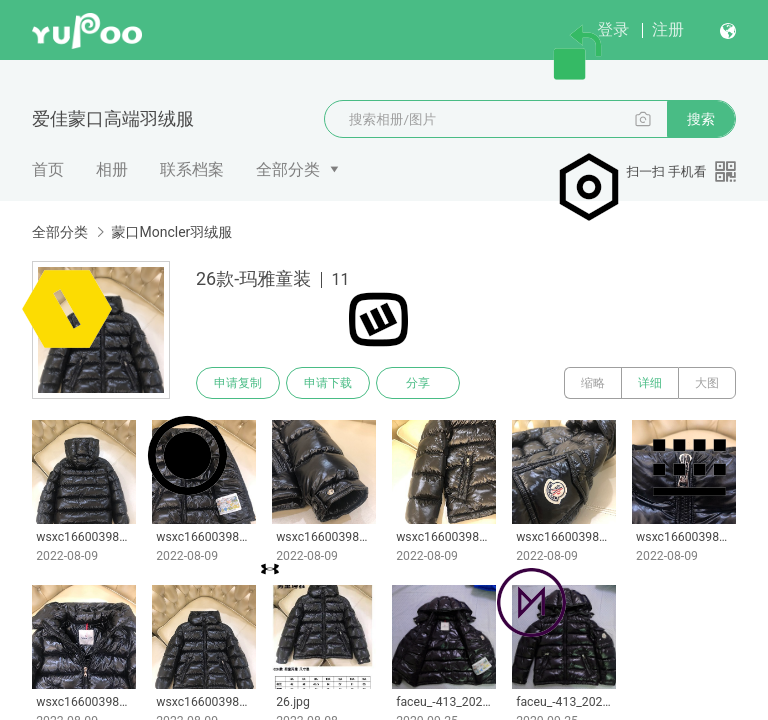  I want to click on open the Wykop app, so click(378, 319).